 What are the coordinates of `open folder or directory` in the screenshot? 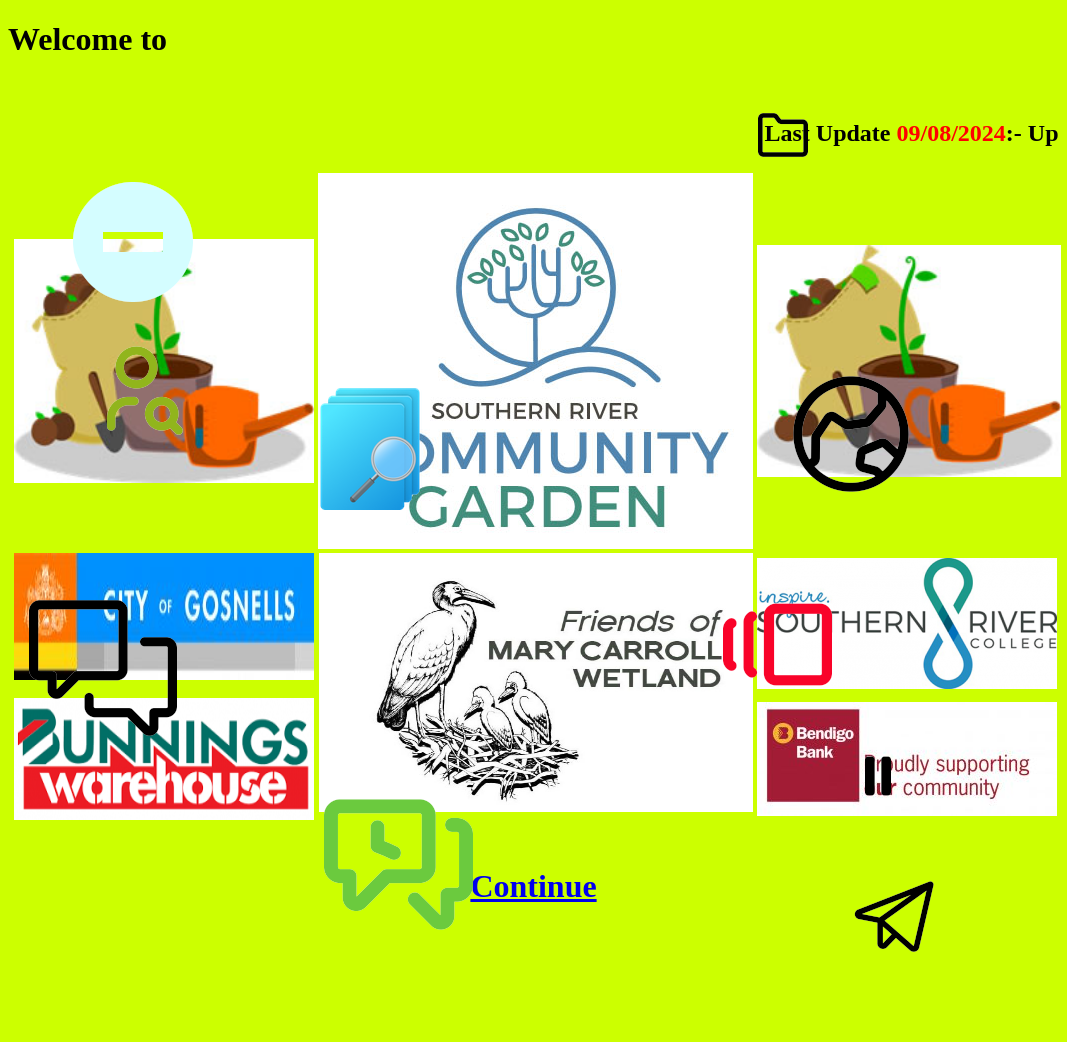 It's located at (783, 135).